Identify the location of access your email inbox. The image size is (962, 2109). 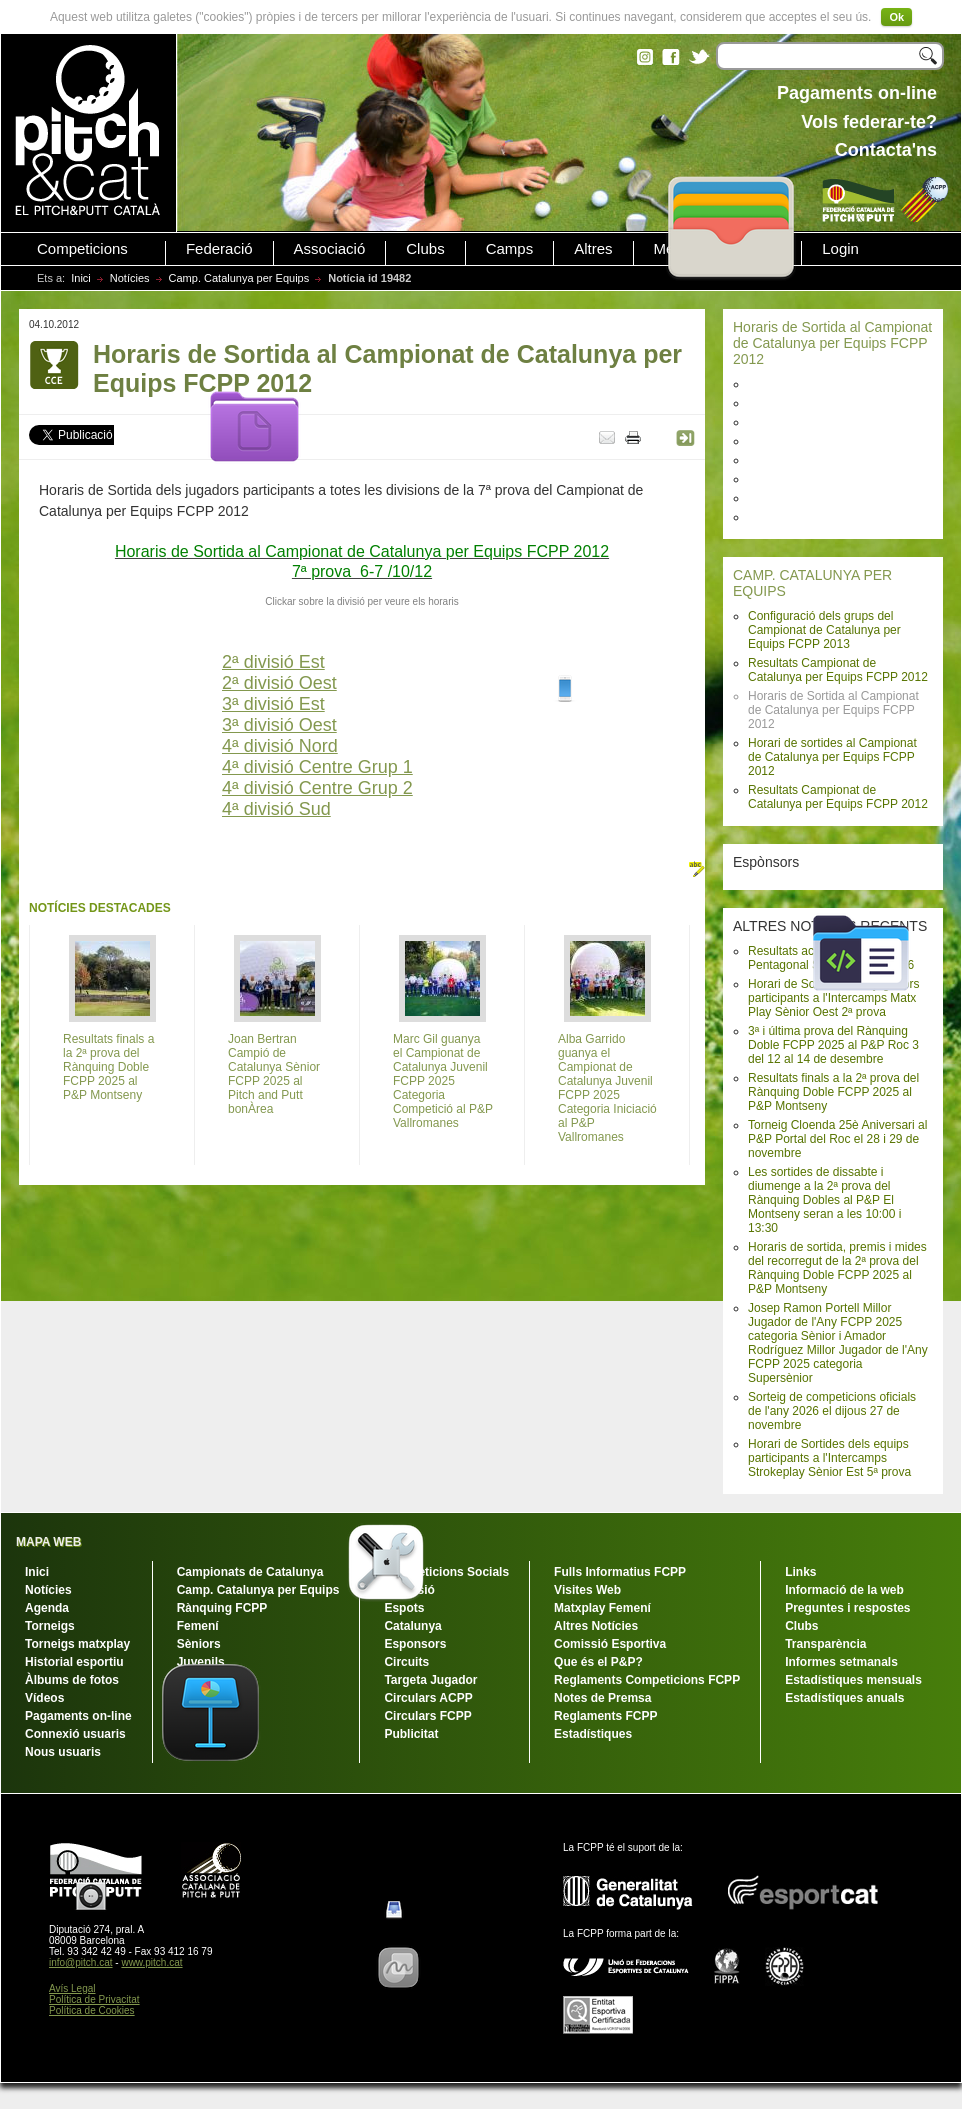
(394, 1910).